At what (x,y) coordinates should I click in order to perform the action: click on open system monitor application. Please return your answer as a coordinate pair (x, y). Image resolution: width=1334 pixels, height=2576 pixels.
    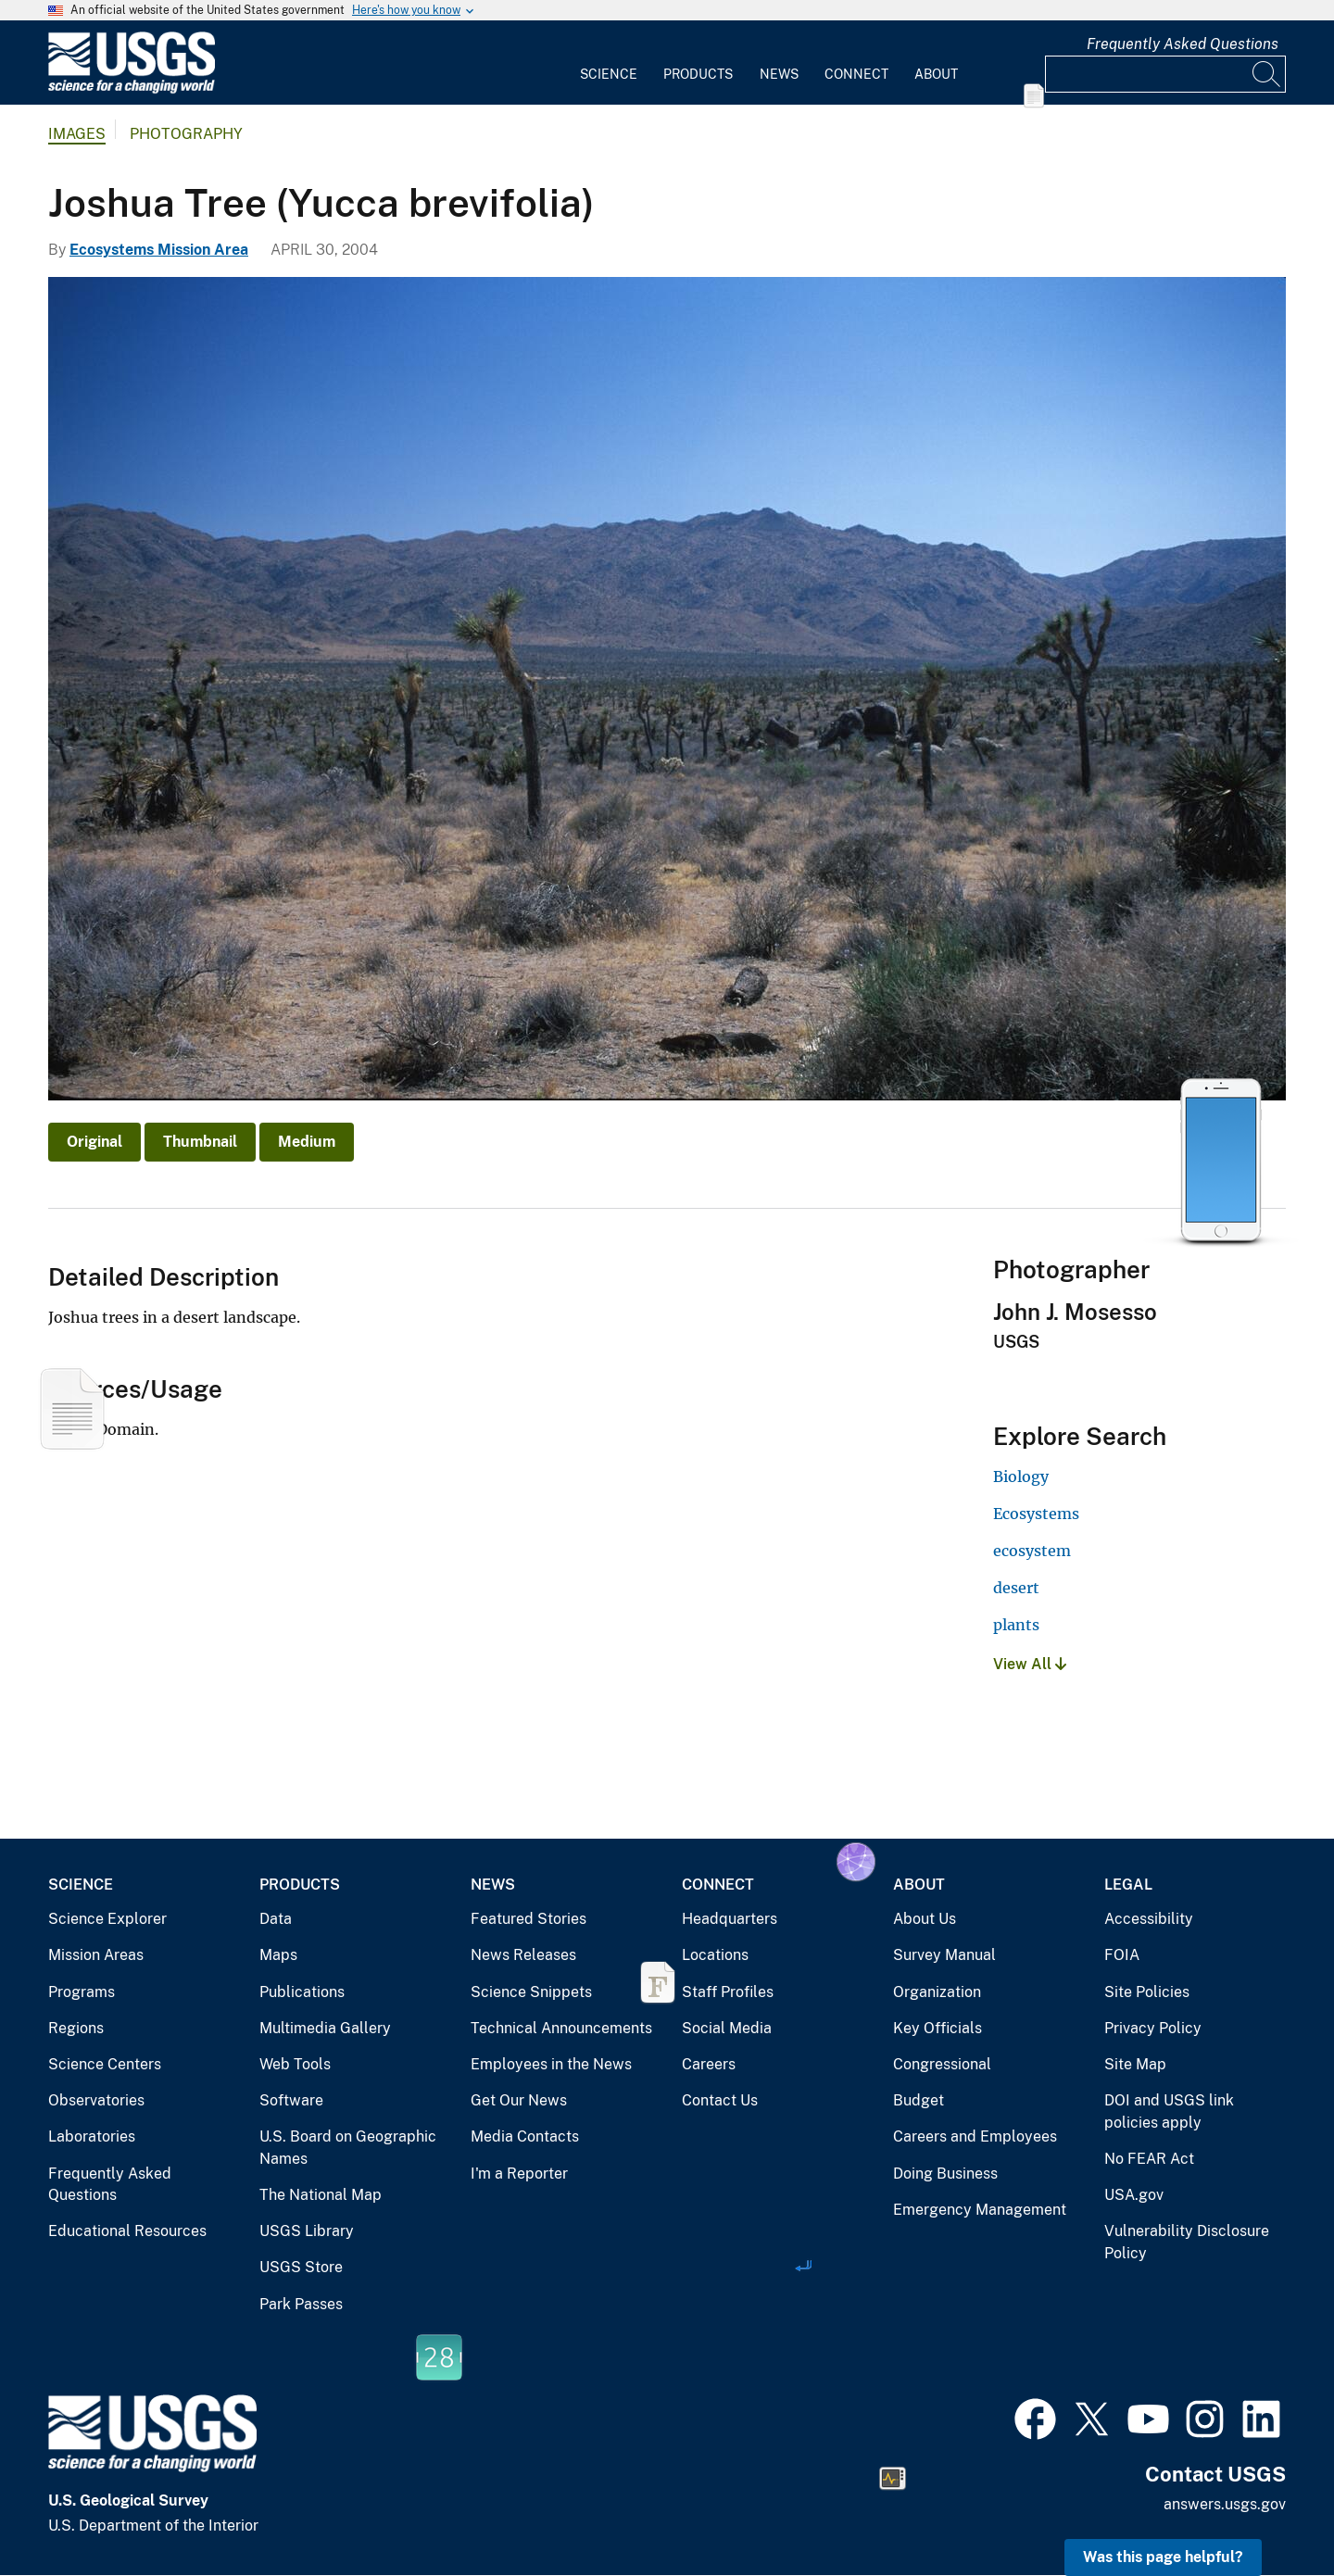
    Looking at the image, I should click on (892, 2478).